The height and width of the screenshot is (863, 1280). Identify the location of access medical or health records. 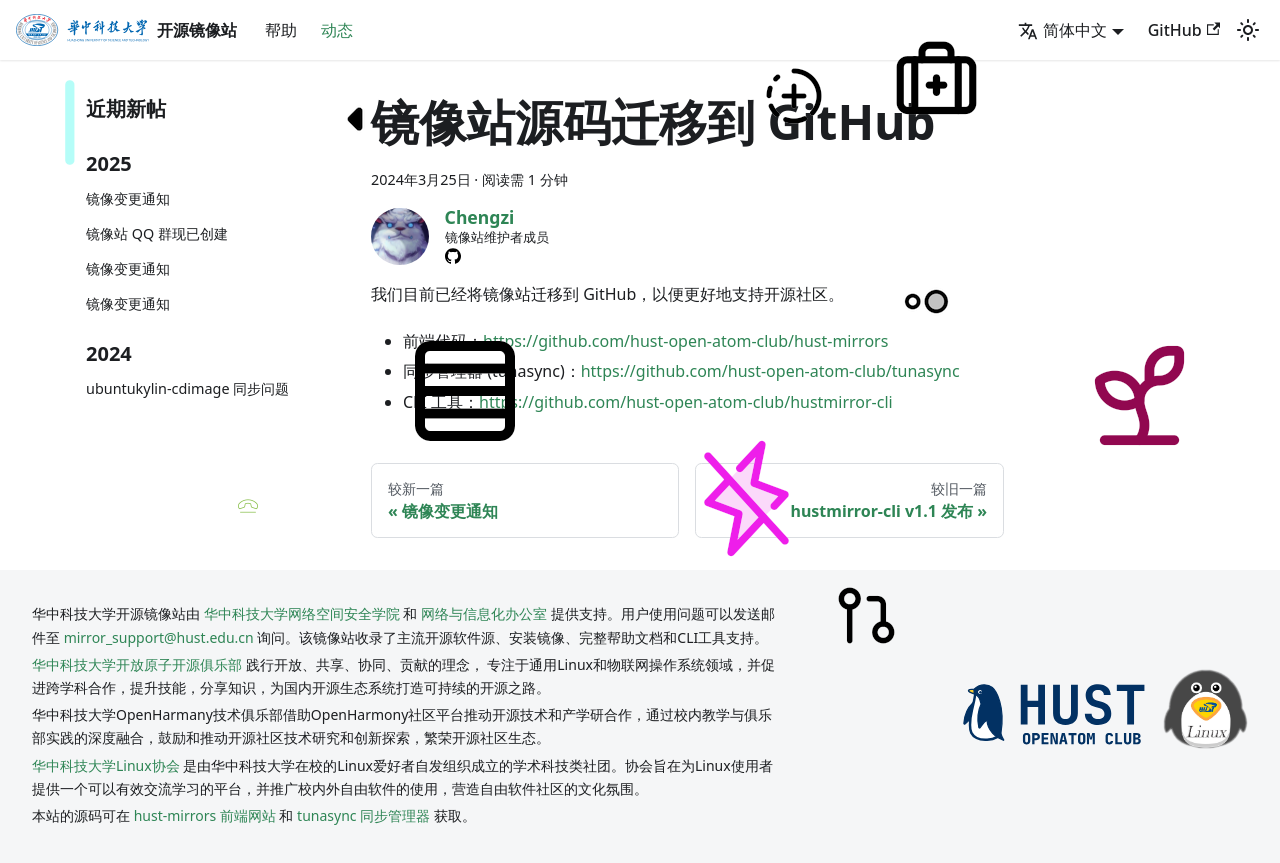
(936, 81).